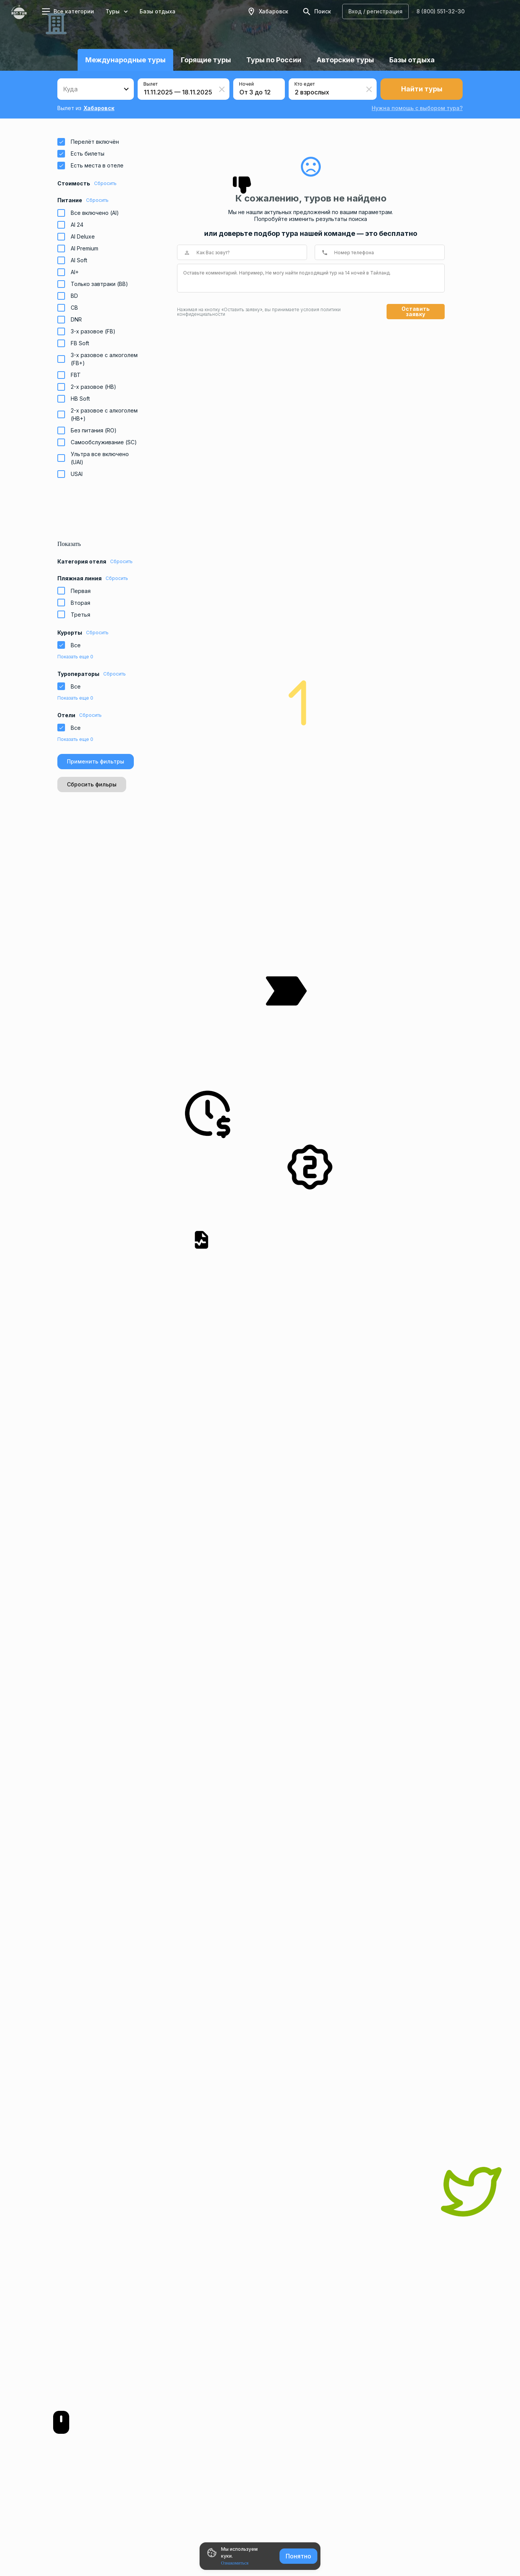 The image size is (520, 2576). I want to click on indicates second place or runner-up status, so click(310, 1167).